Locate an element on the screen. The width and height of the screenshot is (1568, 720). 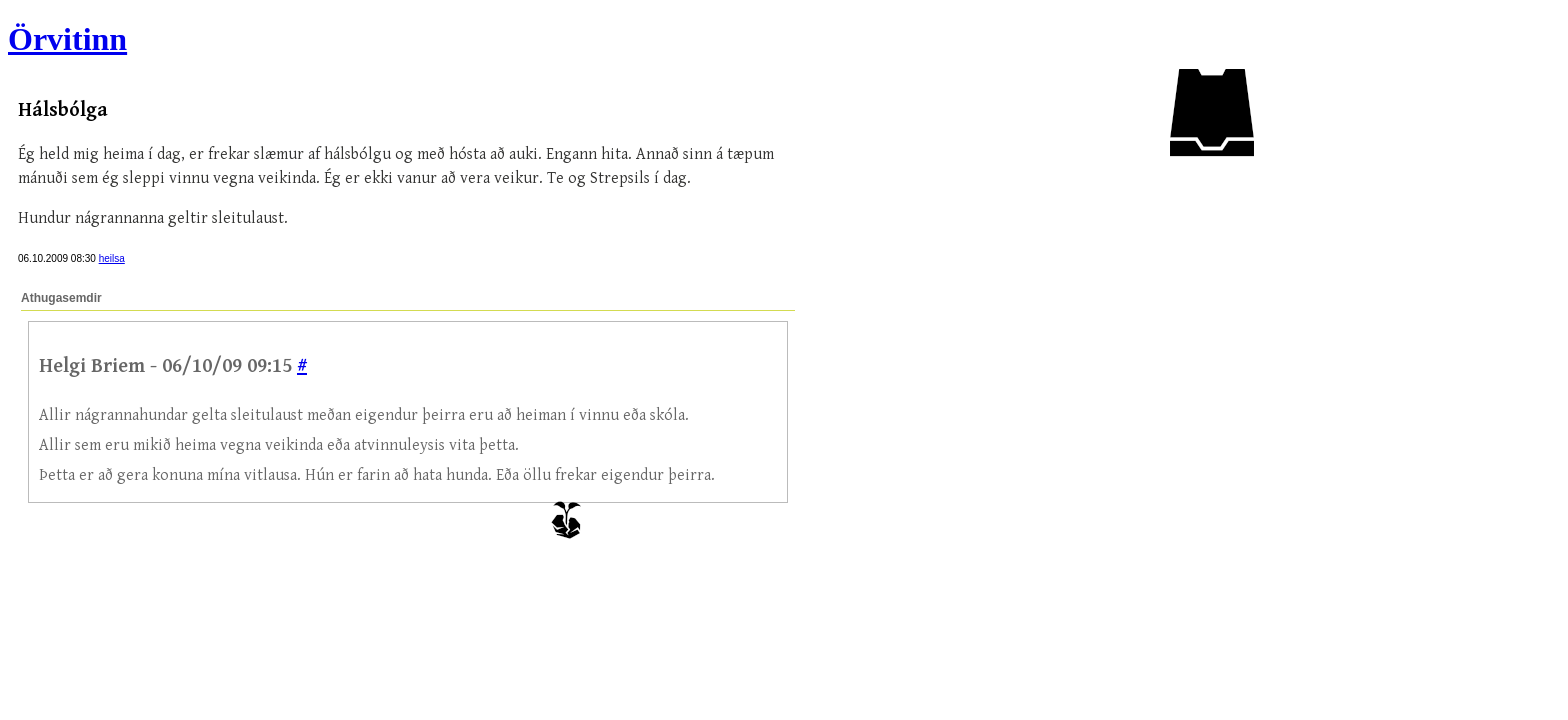
access your inbox or document tray is located at coordinates (1212, 111).